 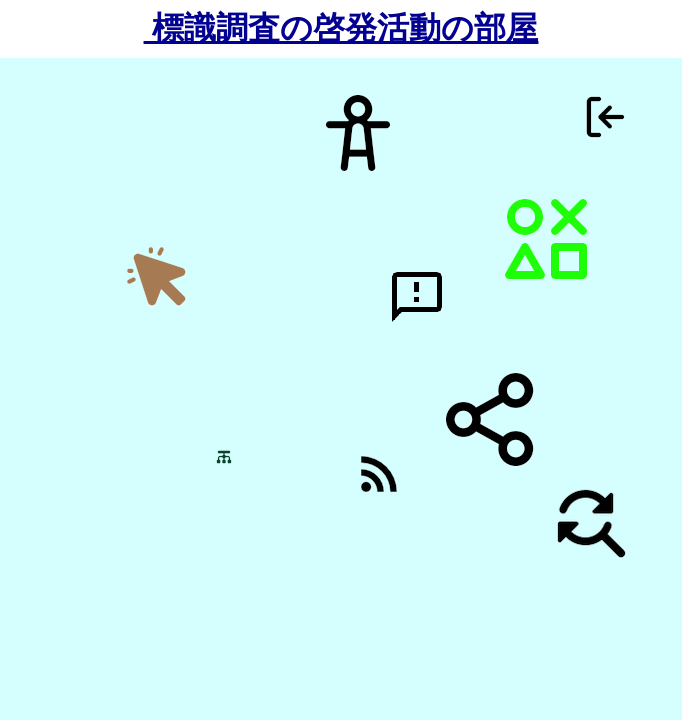 I want to click on subscribe to RSS feed, so click(x=379, y=473).